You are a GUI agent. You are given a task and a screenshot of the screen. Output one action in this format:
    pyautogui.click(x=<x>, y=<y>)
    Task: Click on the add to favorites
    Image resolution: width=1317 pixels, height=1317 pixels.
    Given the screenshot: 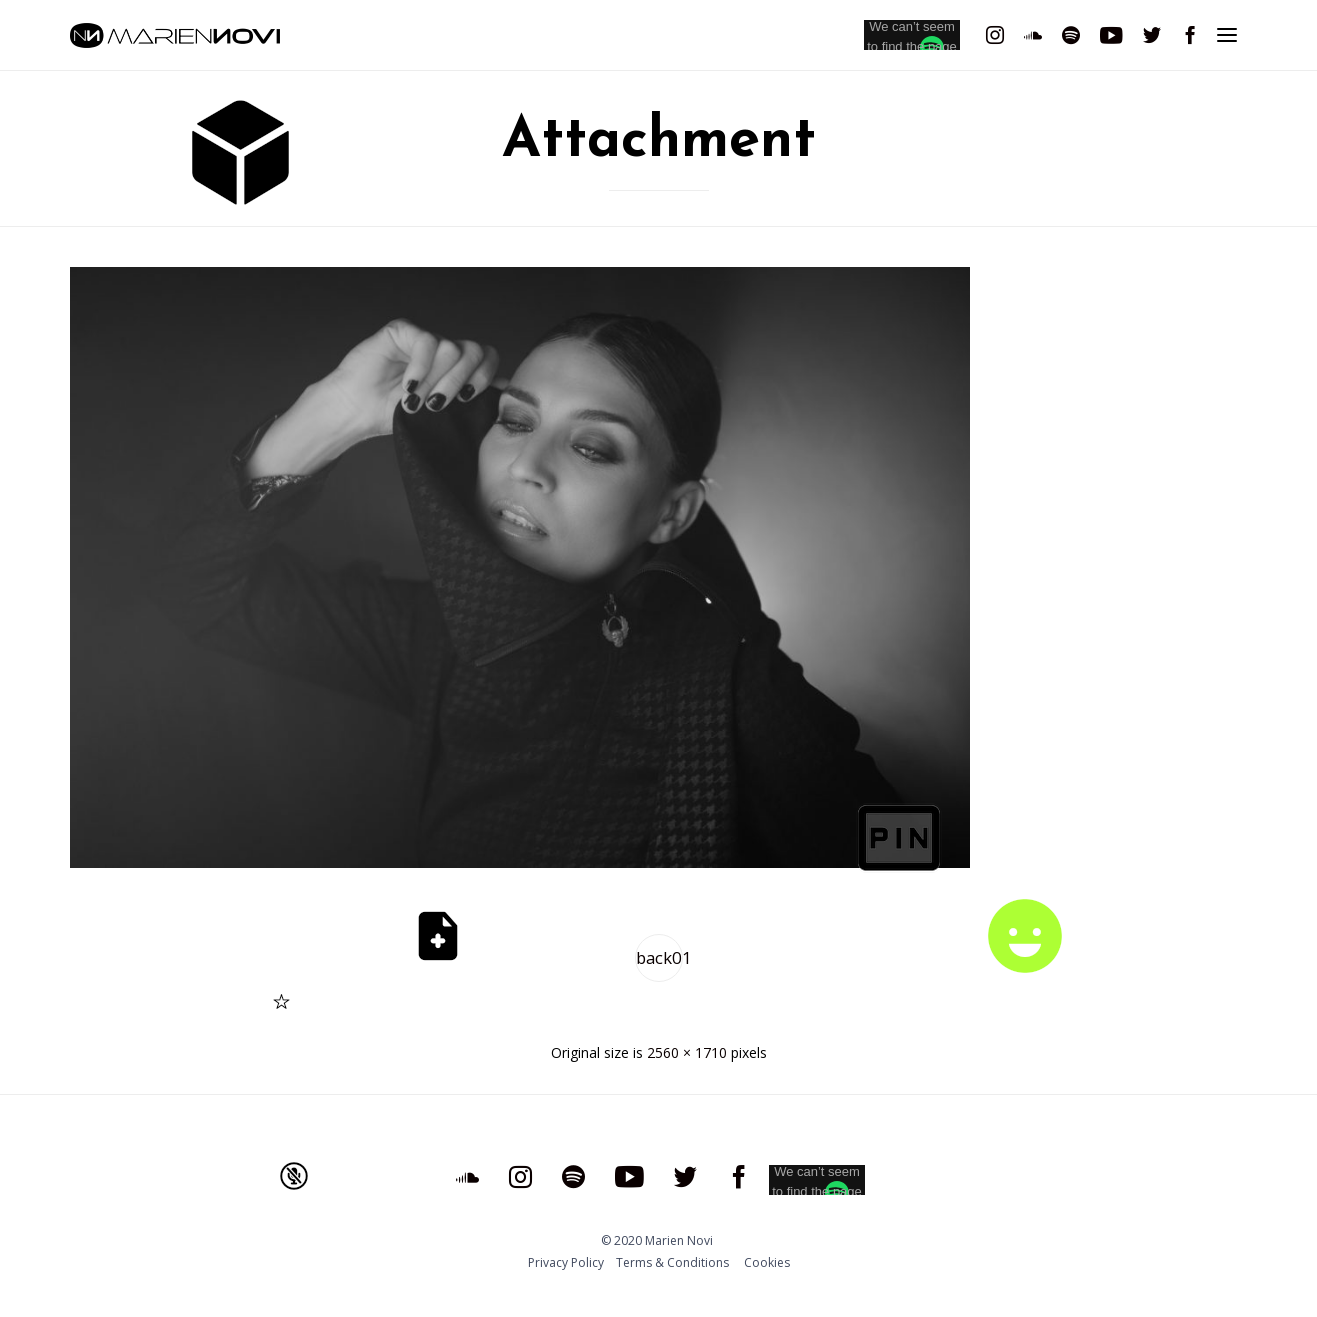 What is the action you would take?
    pyautogui.click(x=281, y=1001)
    